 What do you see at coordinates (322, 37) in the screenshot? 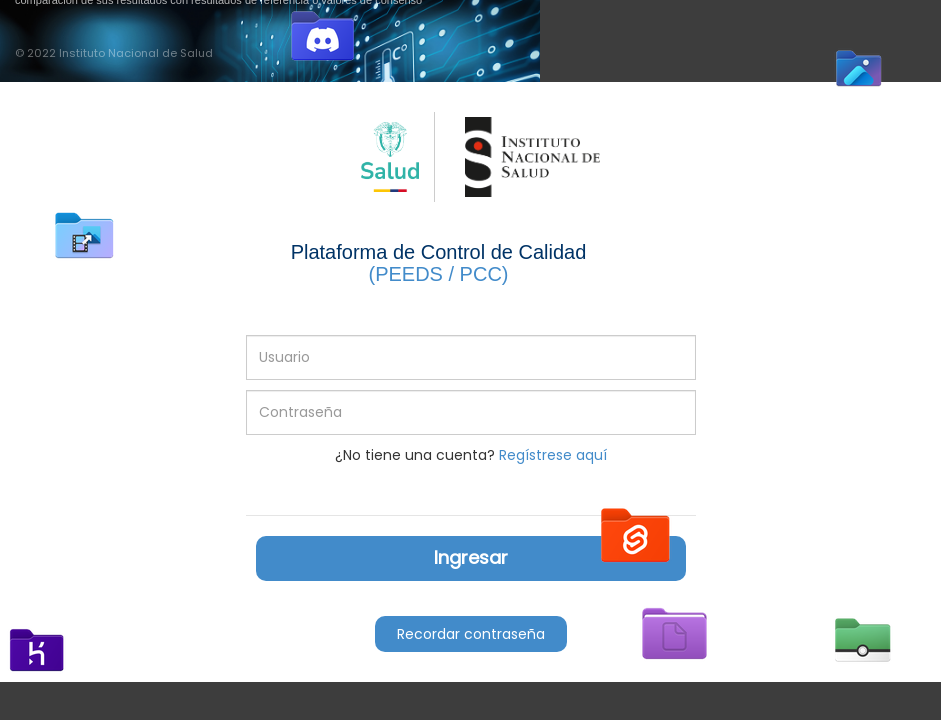
I see `folder for discord-related files` at bounding box center [322, 37].